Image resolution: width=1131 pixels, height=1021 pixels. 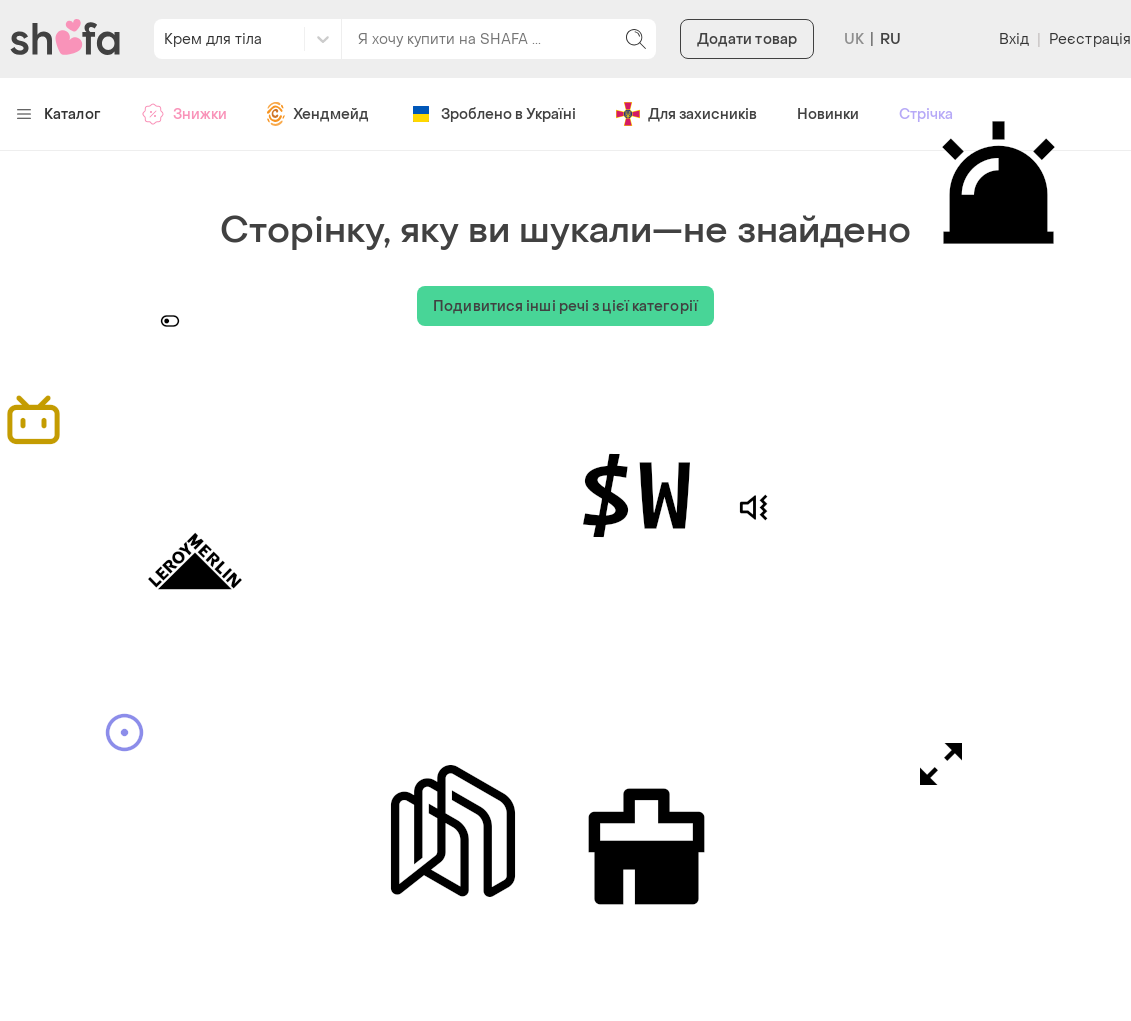 I want to click on open wezterm terminal application, so click(x=636, y=495).